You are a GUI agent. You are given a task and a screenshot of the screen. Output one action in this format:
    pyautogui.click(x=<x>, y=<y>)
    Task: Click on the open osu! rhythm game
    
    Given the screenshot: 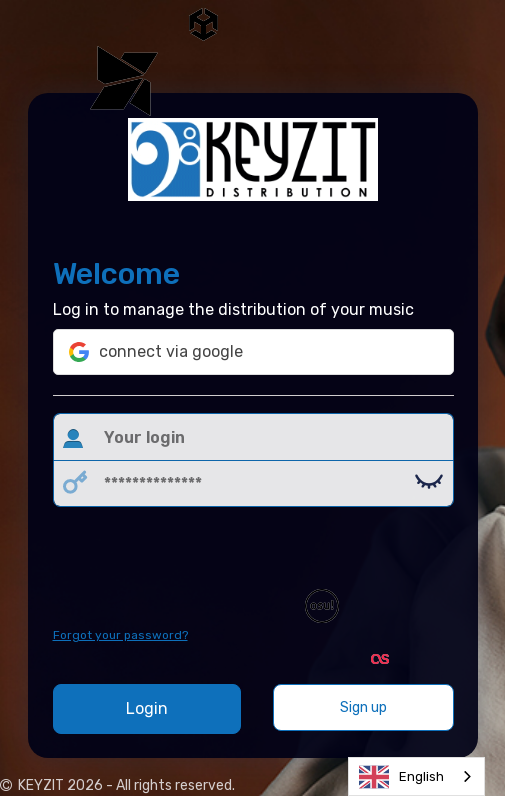 What is the action you would take?
    pyautogui.click(x=322, y=606)
    